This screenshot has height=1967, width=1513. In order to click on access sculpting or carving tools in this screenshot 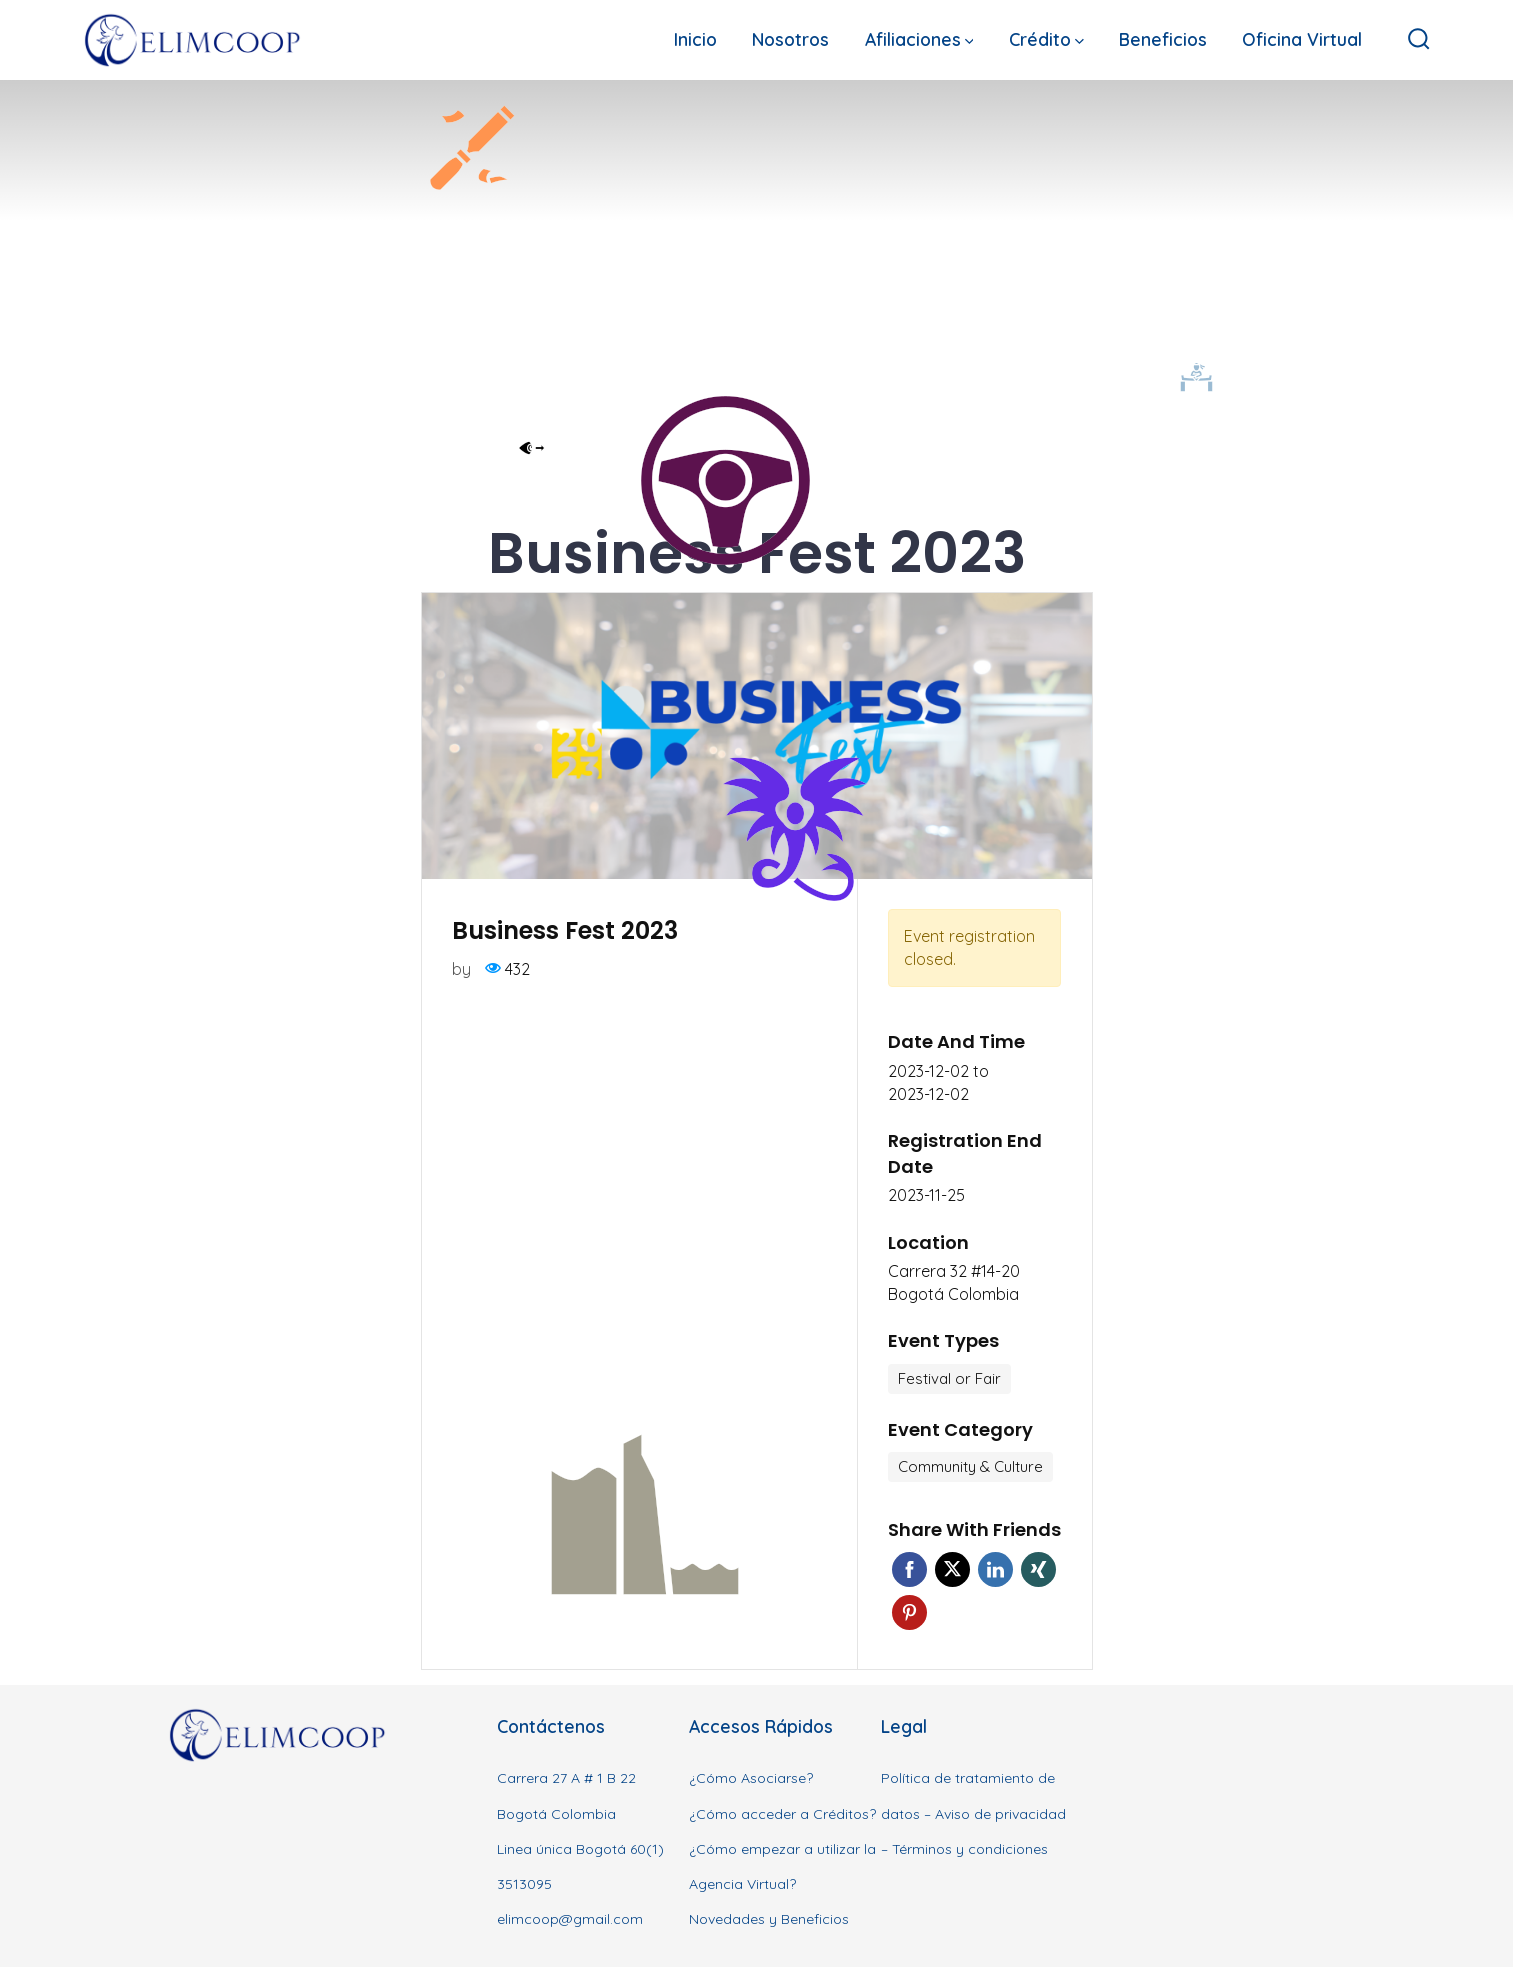, I will do `click(473, 147)`.